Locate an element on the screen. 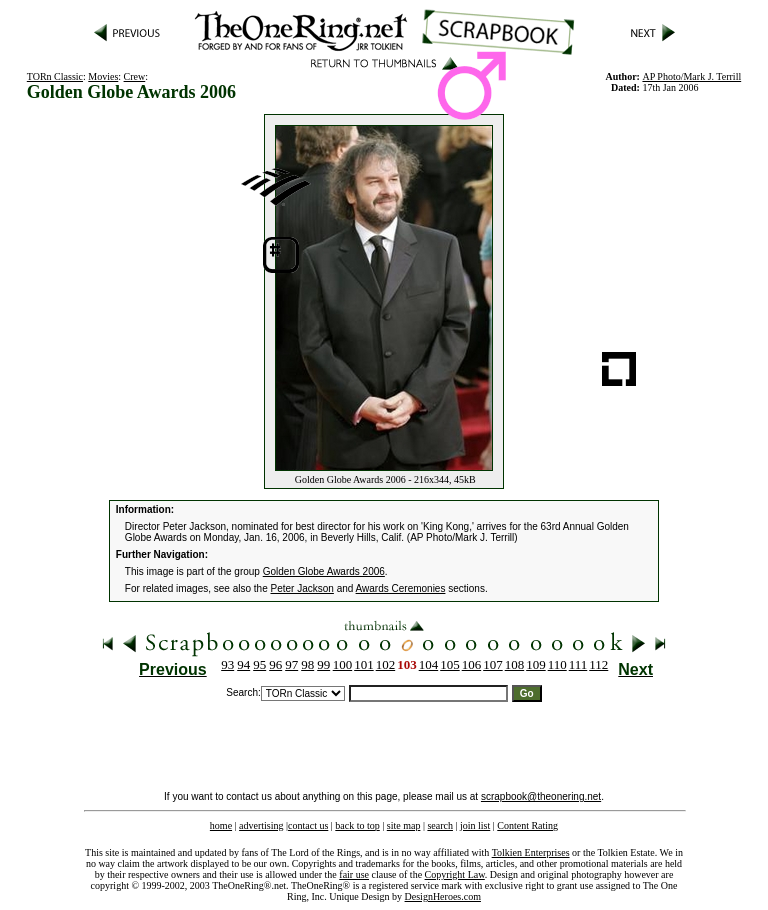 This screenshot has width=768, height=910. open stackedit markdown editor is located at coordinates (281, 255).